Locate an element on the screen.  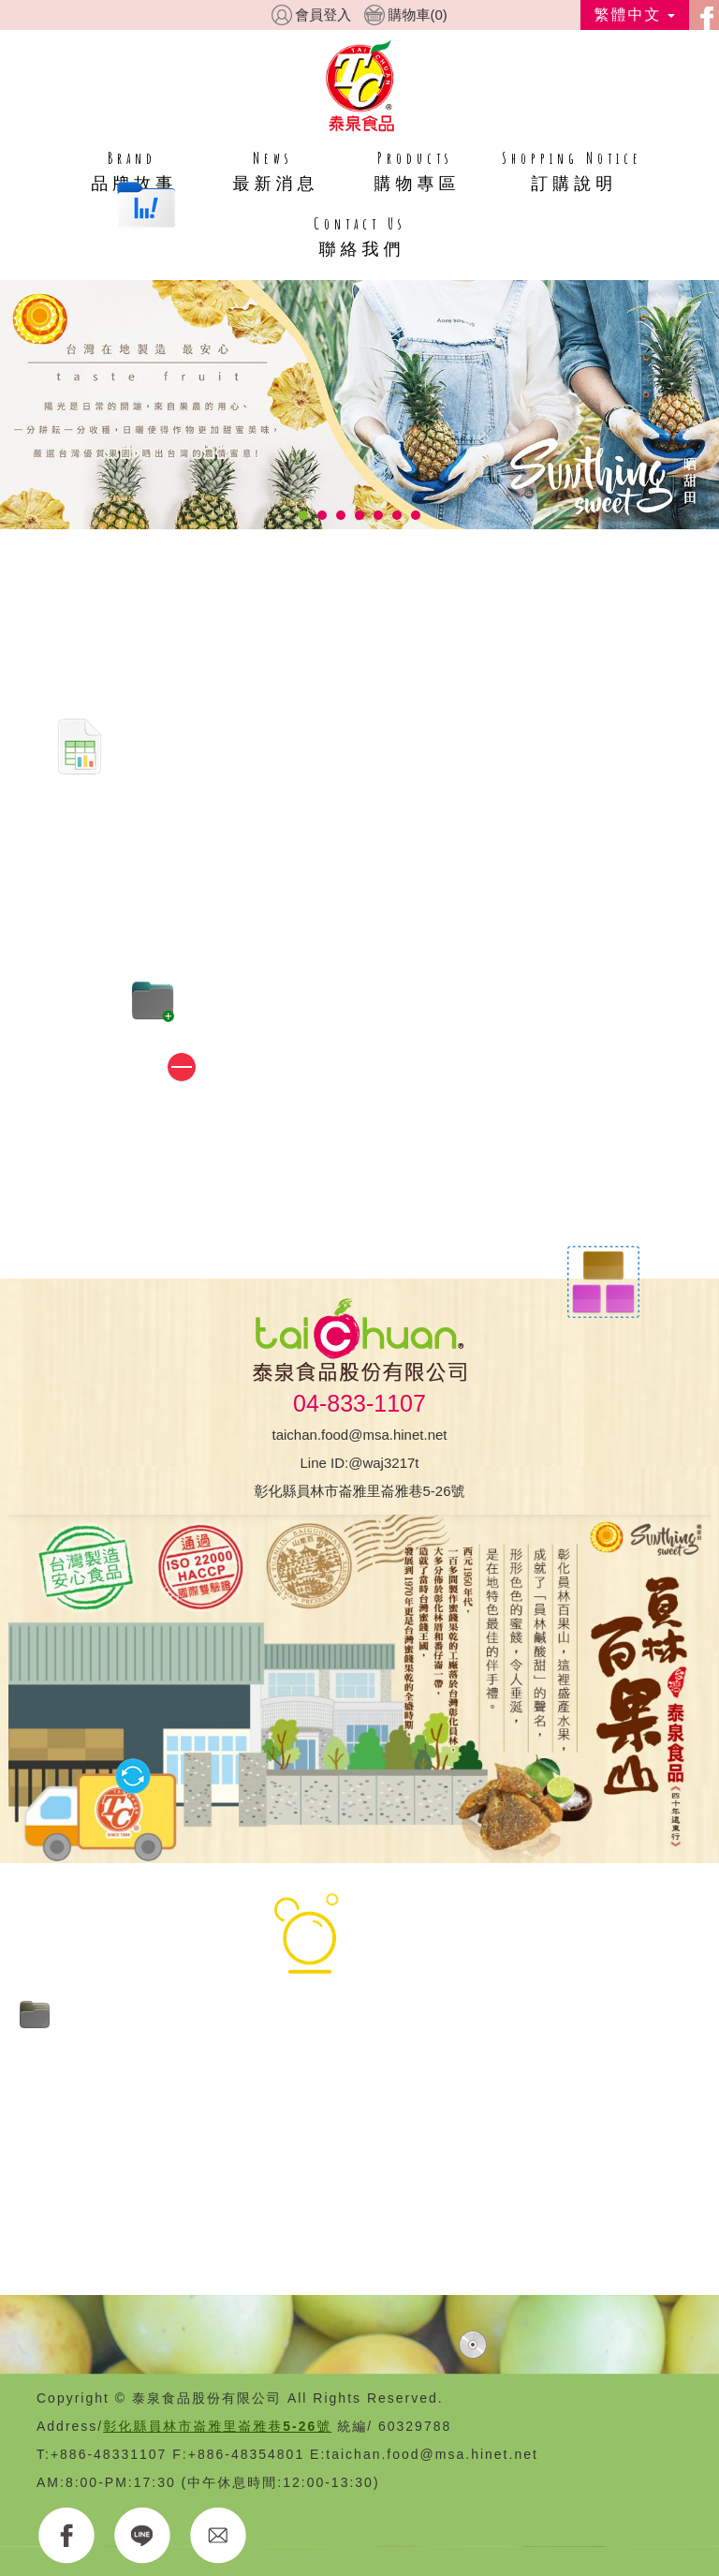
create a new folder is located at coordinates (153, 1000).